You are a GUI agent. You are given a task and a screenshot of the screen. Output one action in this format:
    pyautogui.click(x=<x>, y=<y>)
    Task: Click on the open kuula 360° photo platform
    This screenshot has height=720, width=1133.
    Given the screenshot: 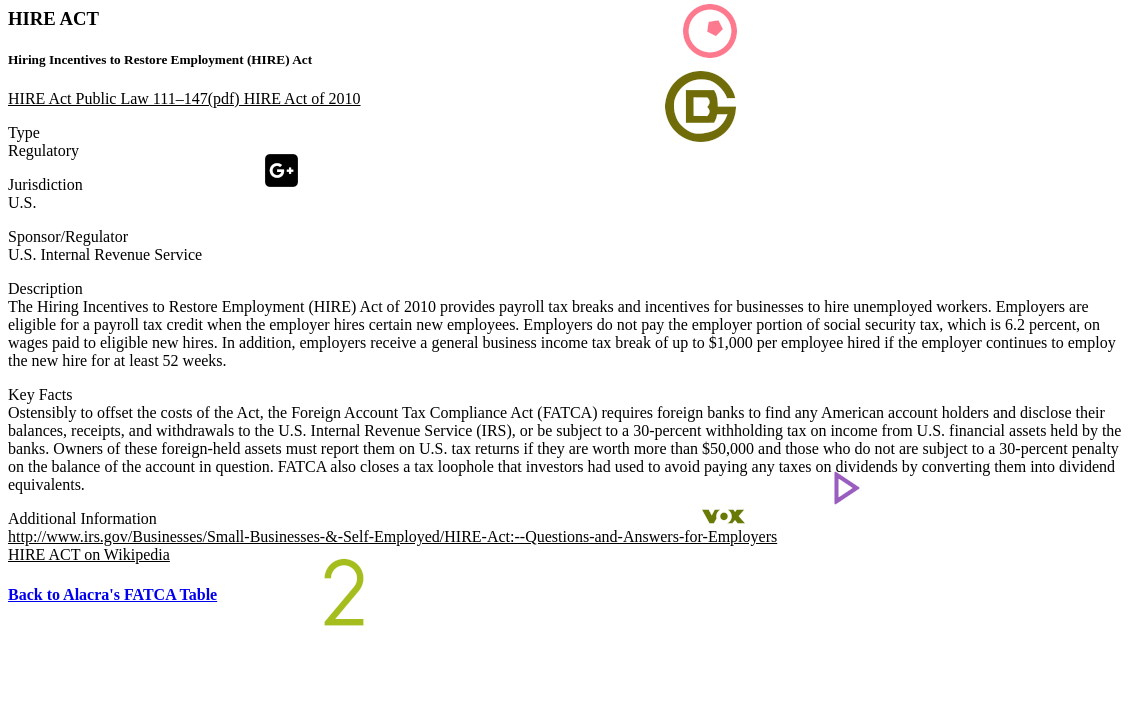 What is the action you would take?
    pyautogui.click(x=710, y=31)
    